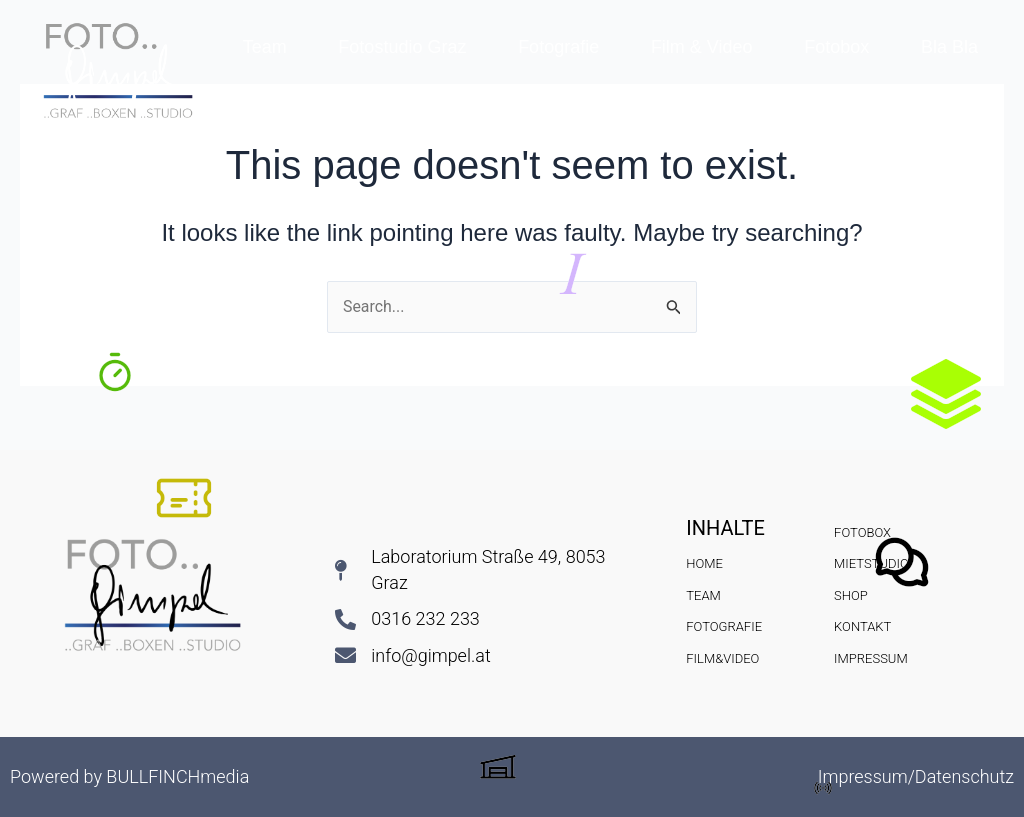 The image size is (1024, 817). I want to click on open chat or messaging, so click(902, 562).